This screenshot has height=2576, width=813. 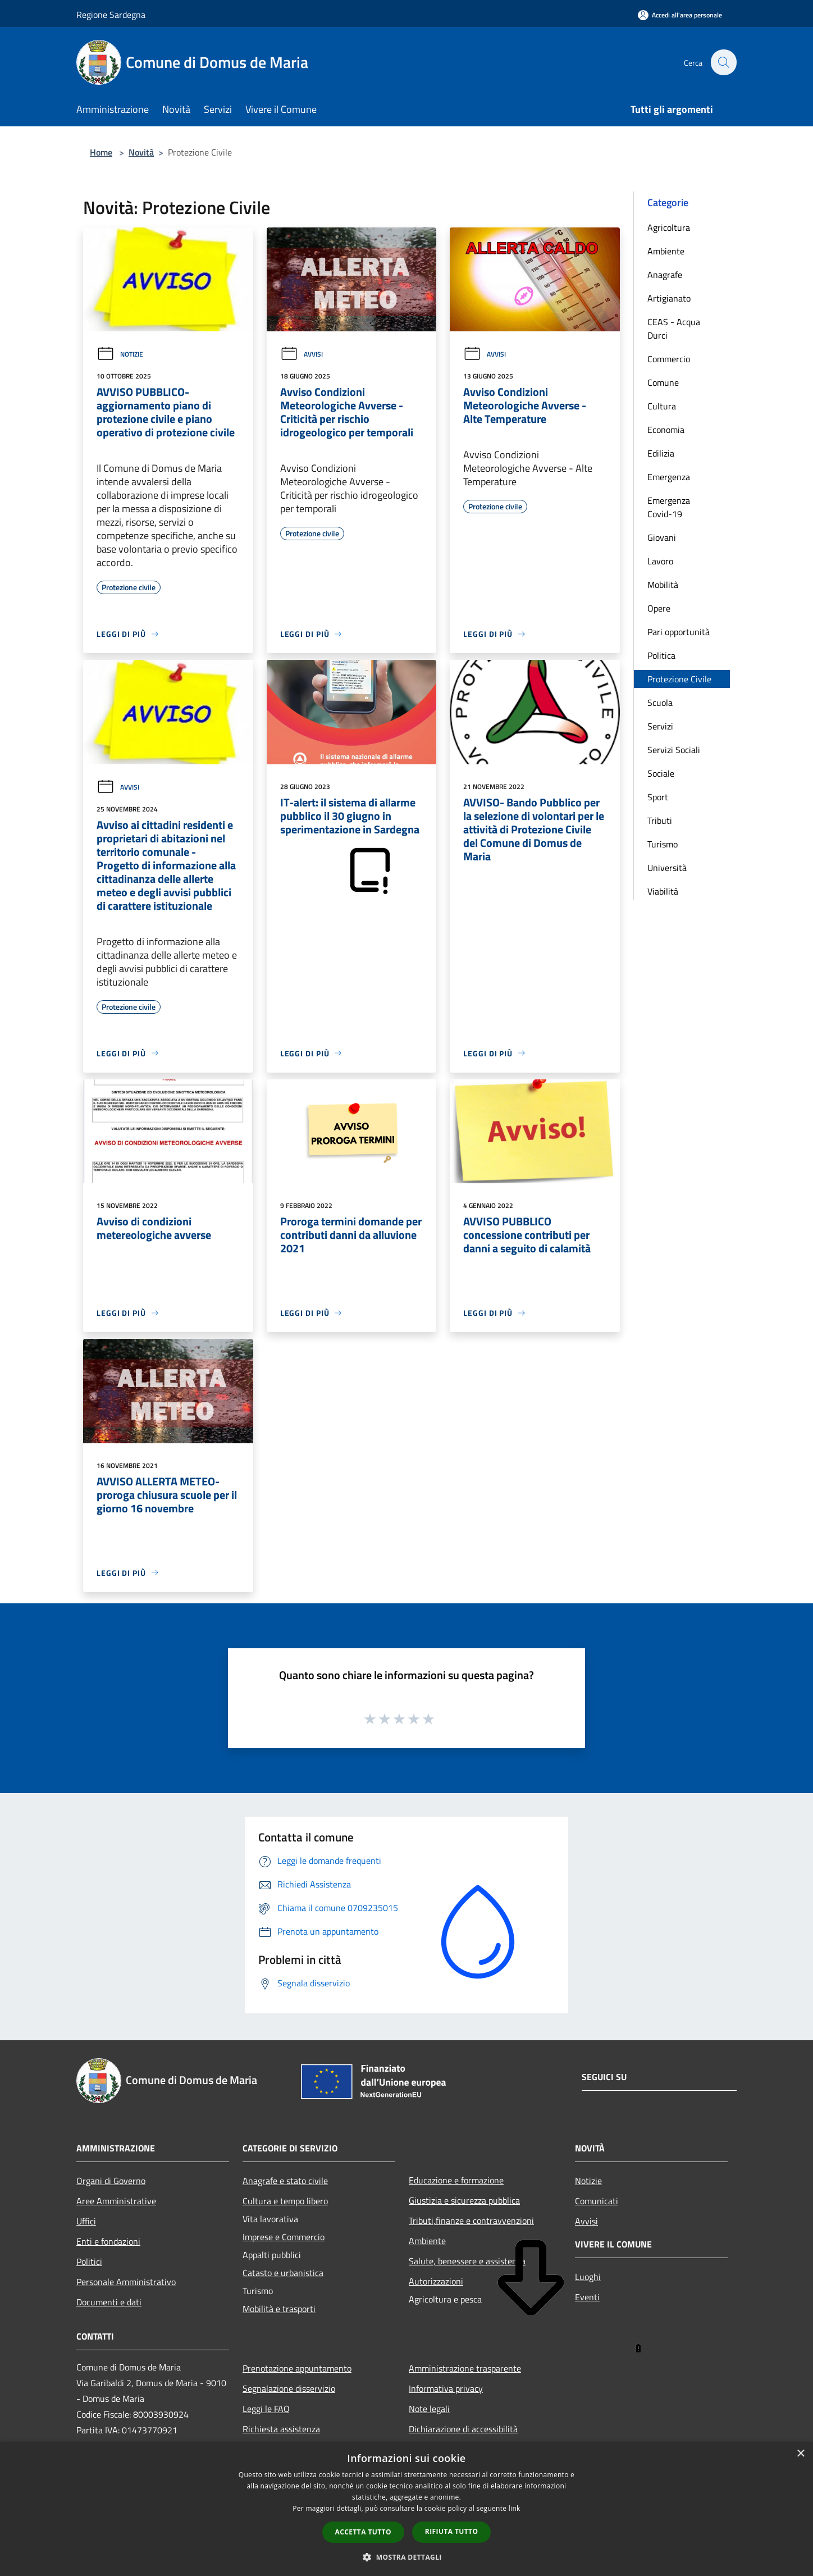 I want to click on download a file or content, so click(x=531, y=2278).